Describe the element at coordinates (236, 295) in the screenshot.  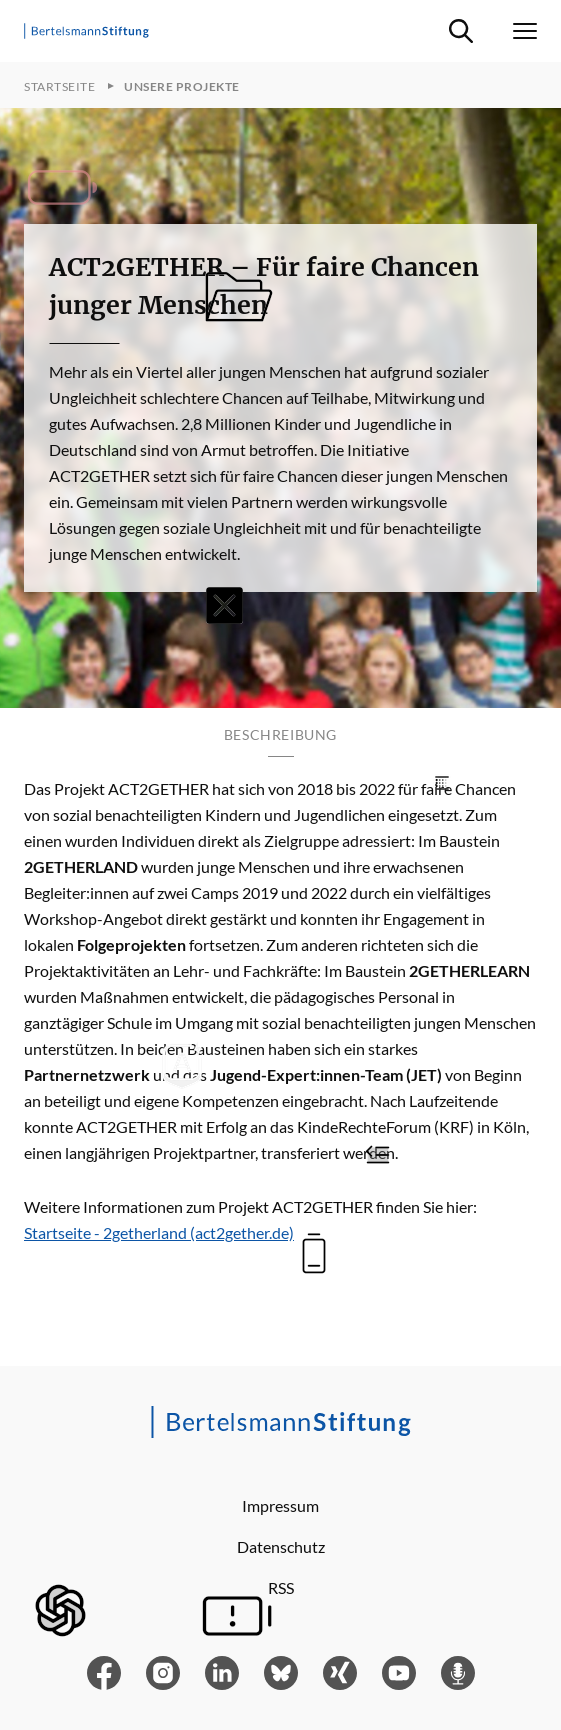
I see `open folder containing files` at that location.